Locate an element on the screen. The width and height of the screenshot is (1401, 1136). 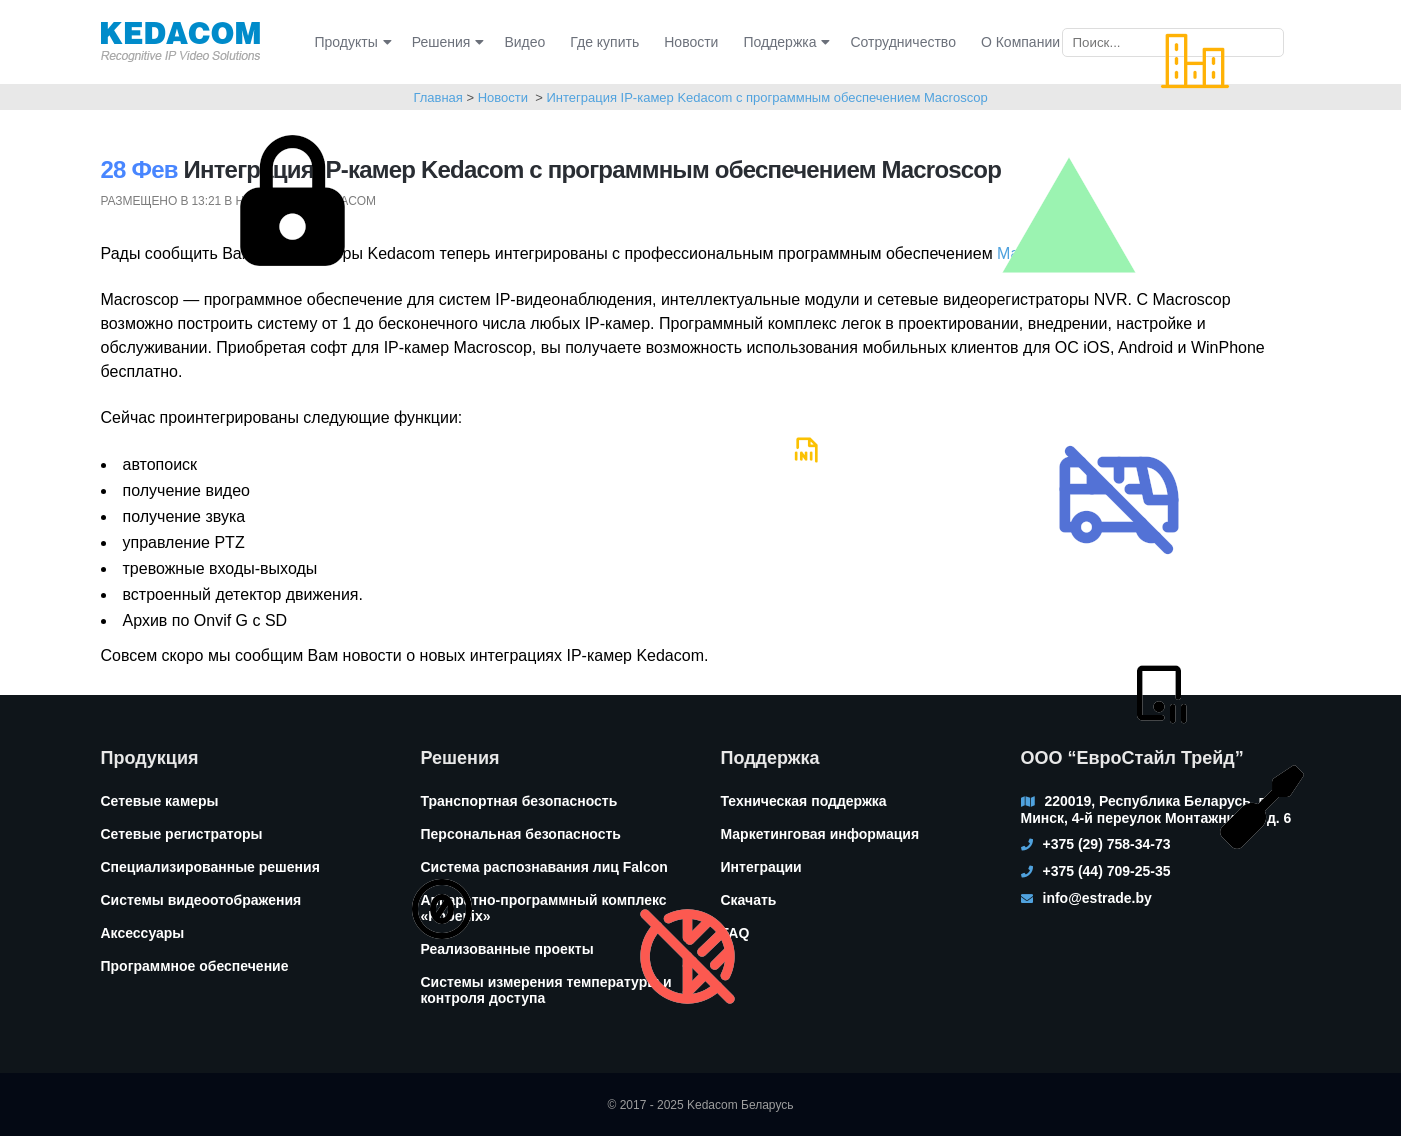
pause media playback on tablet device is located at coordinates (1159, 693).